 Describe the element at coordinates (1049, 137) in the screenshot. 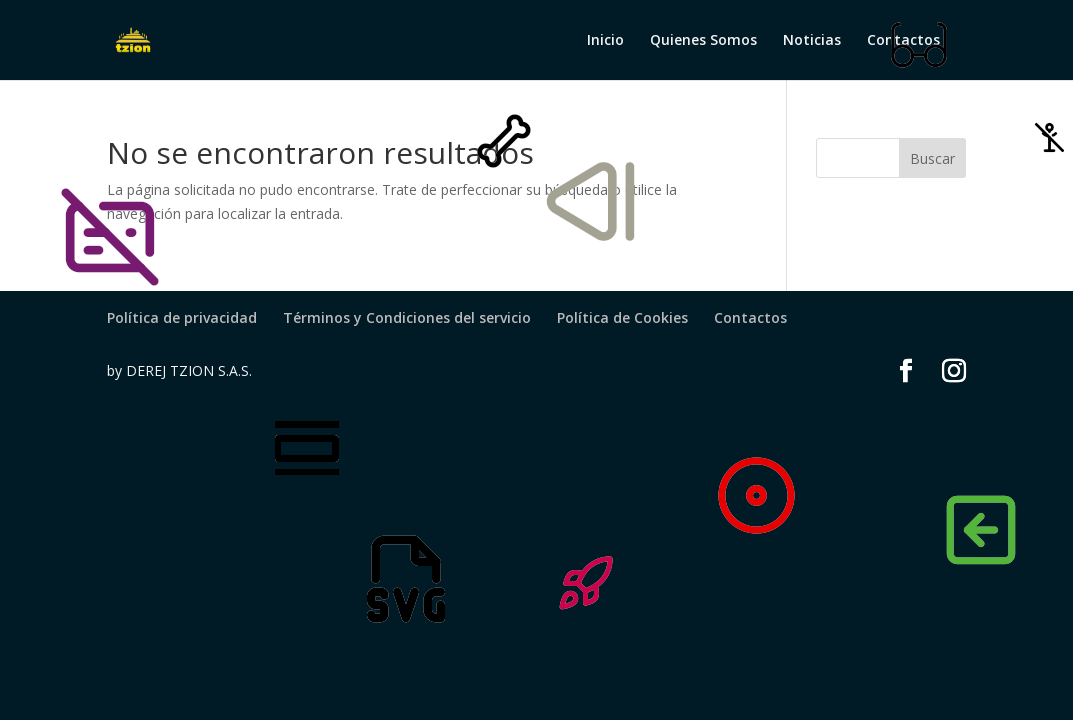

I see `disable wardrobe or clothing display feature` at that location.